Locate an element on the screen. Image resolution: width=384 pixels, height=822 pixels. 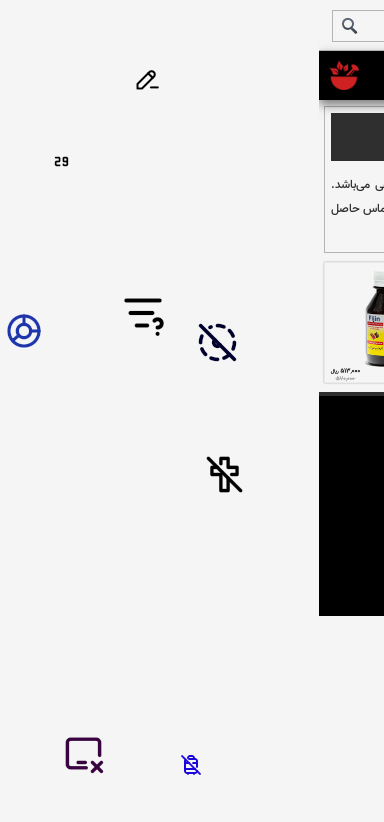
filter settings need attention or review is located at coordinates (143, 313).